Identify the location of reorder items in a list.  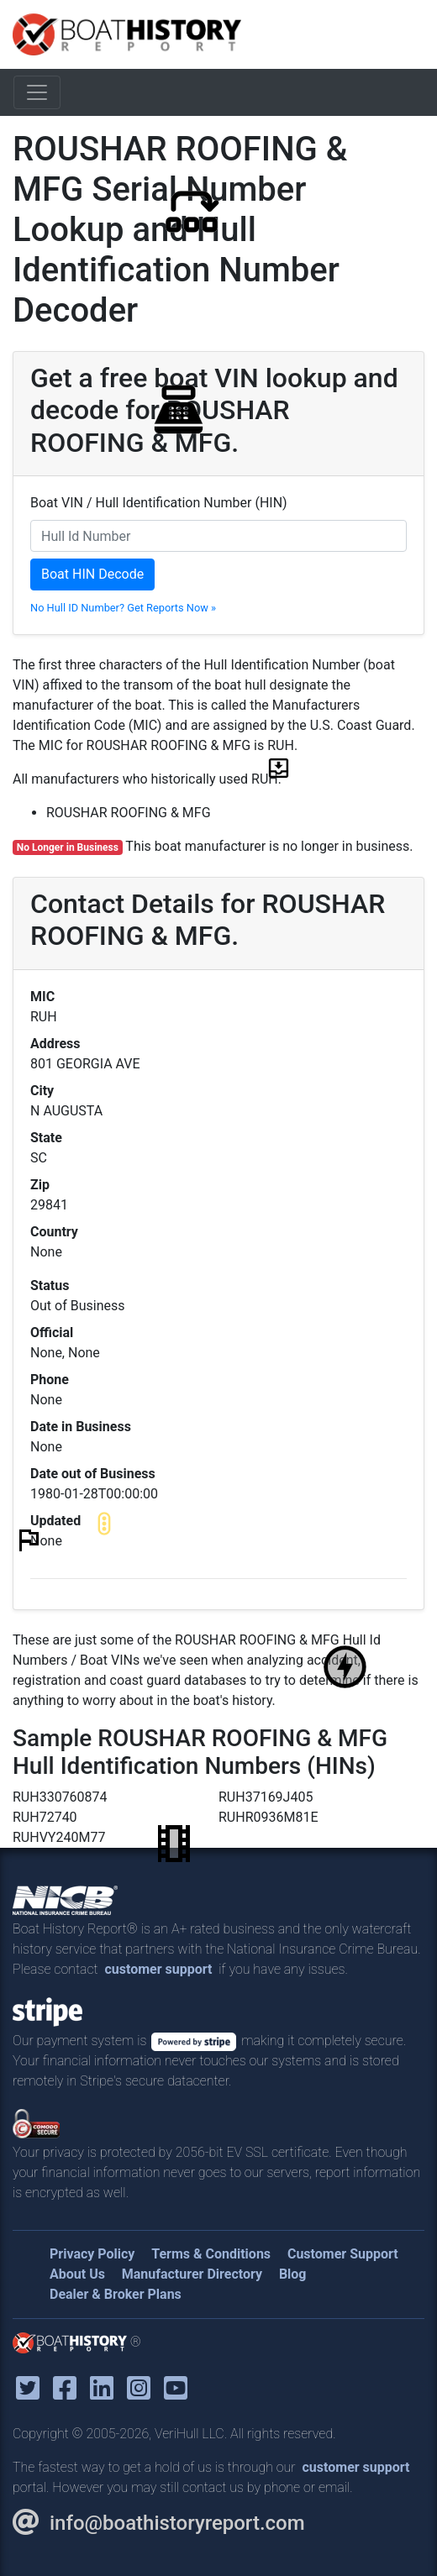
(192, 212).